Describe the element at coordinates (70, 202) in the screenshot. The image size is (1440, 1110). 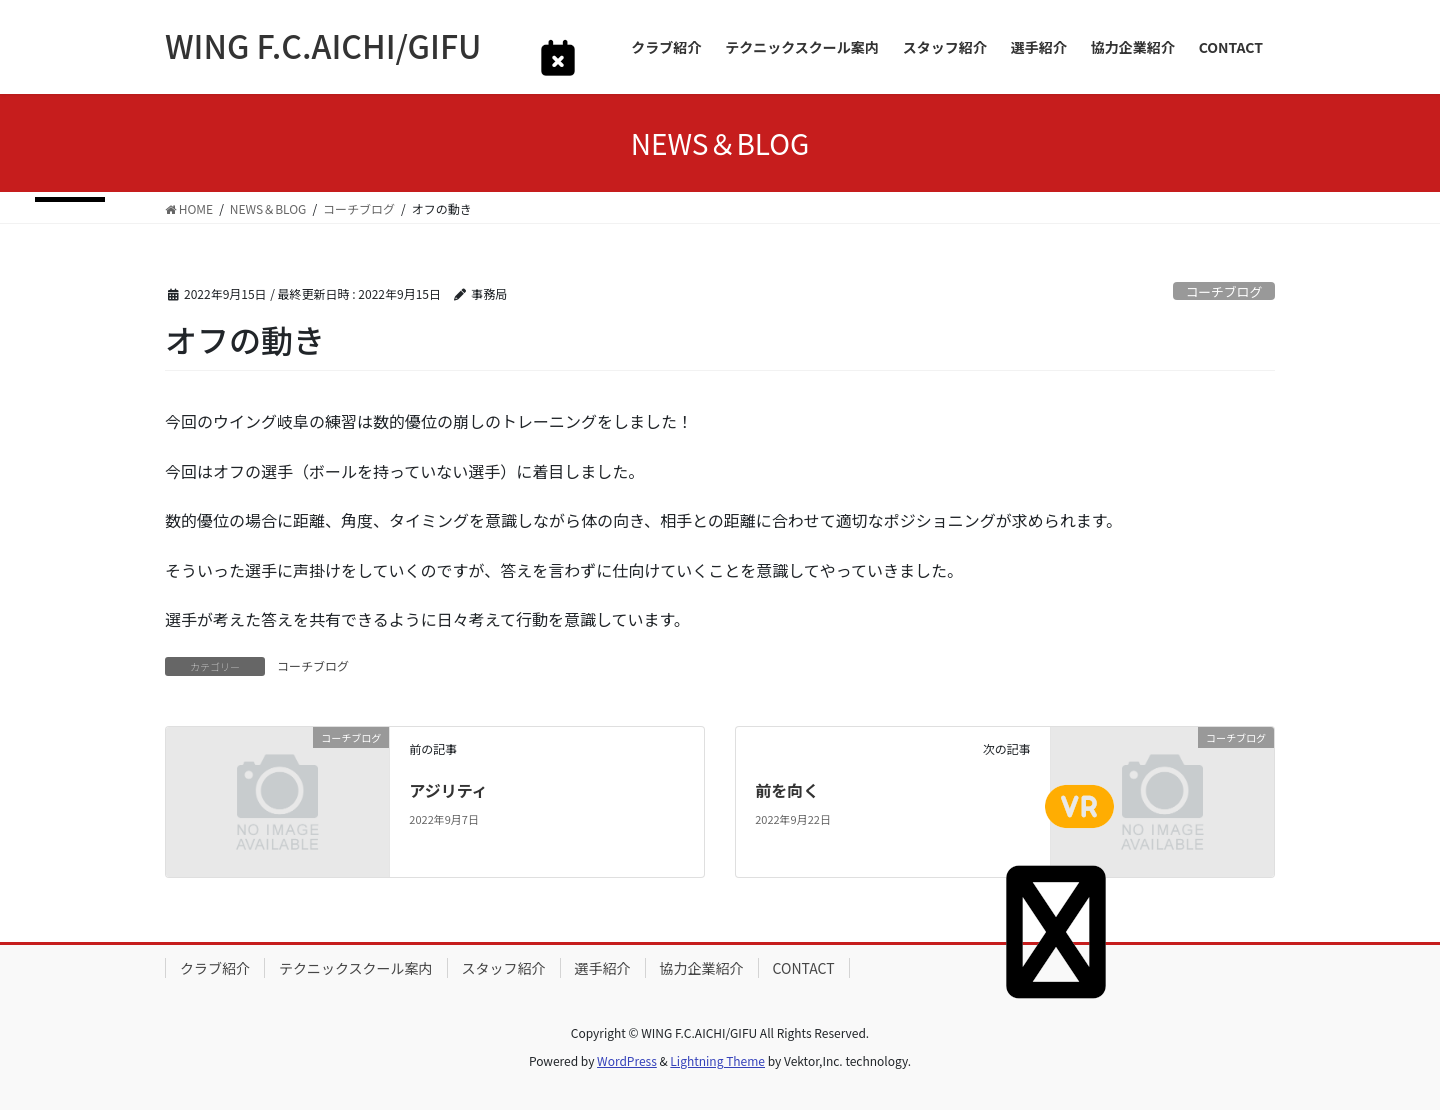
I see `remove an item from a list` at that location.